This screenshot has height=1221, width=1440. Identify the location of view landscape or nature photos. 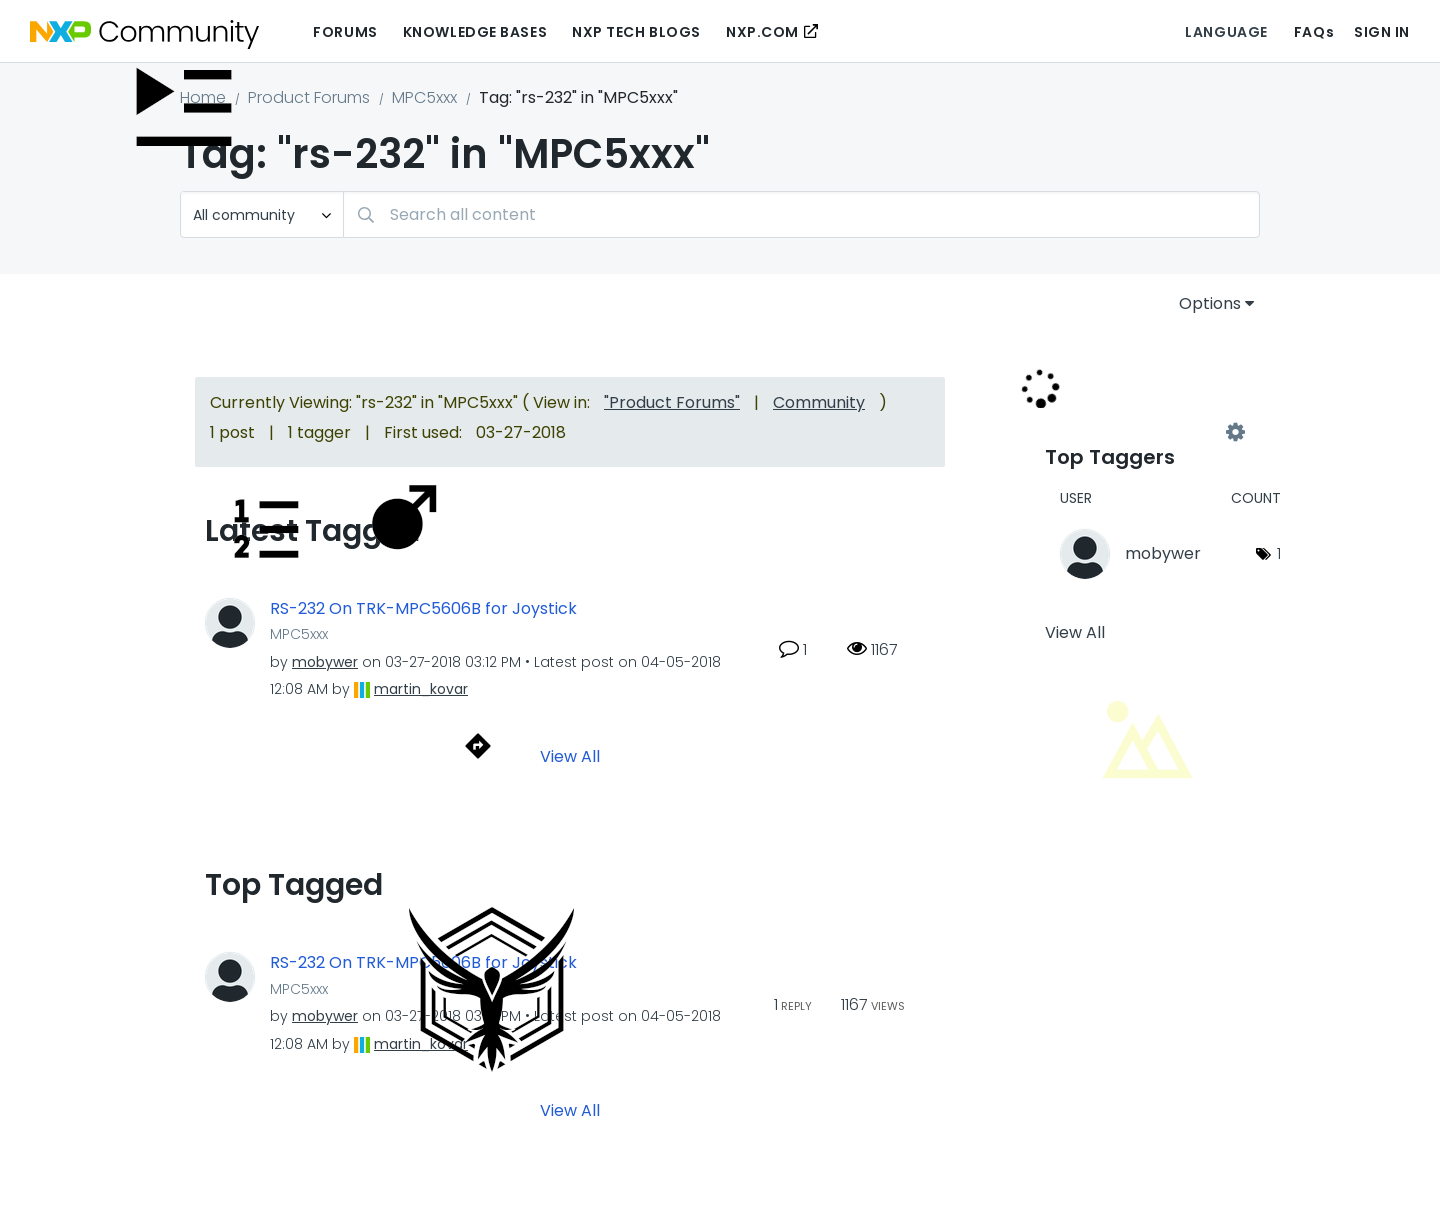
(1145, 739).